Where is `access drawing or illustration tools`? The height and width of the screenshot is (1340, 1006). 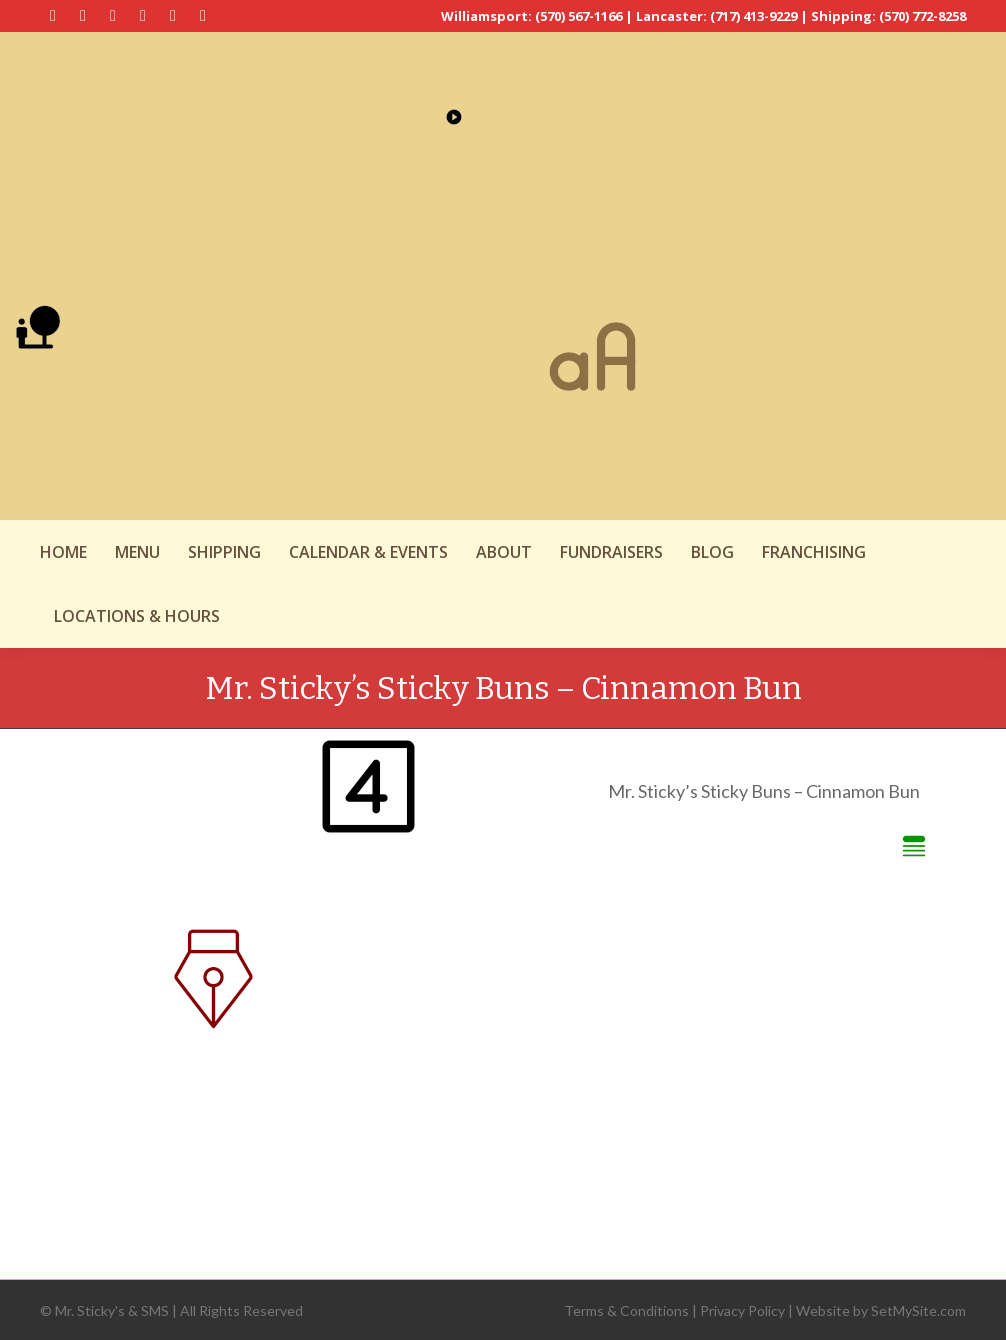 access drawing or illustration tools is located at coordinates (213, 975).